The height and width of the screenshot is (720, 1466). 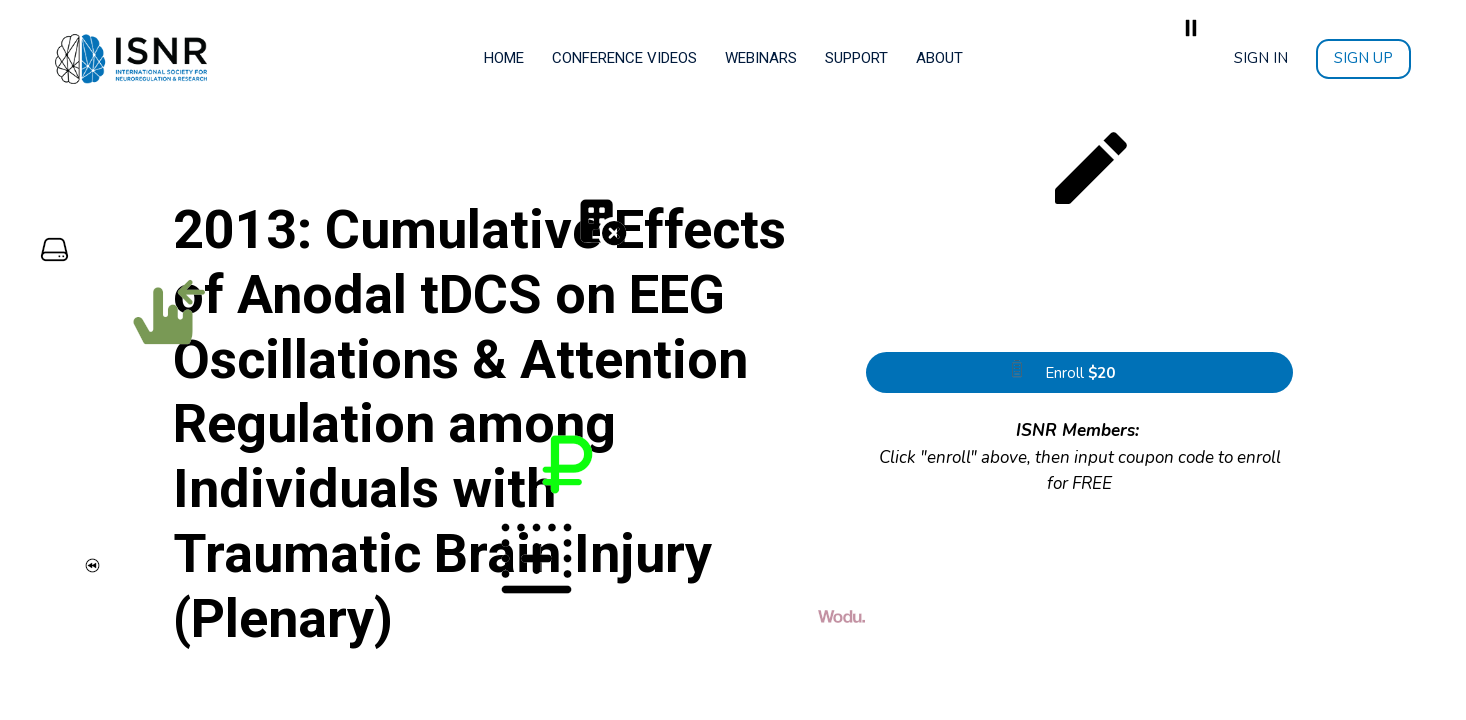 What do you see at coordinates (1091, 168) in the screenshot?
I see `create or compose new content` at bounding box center [1091, 168].